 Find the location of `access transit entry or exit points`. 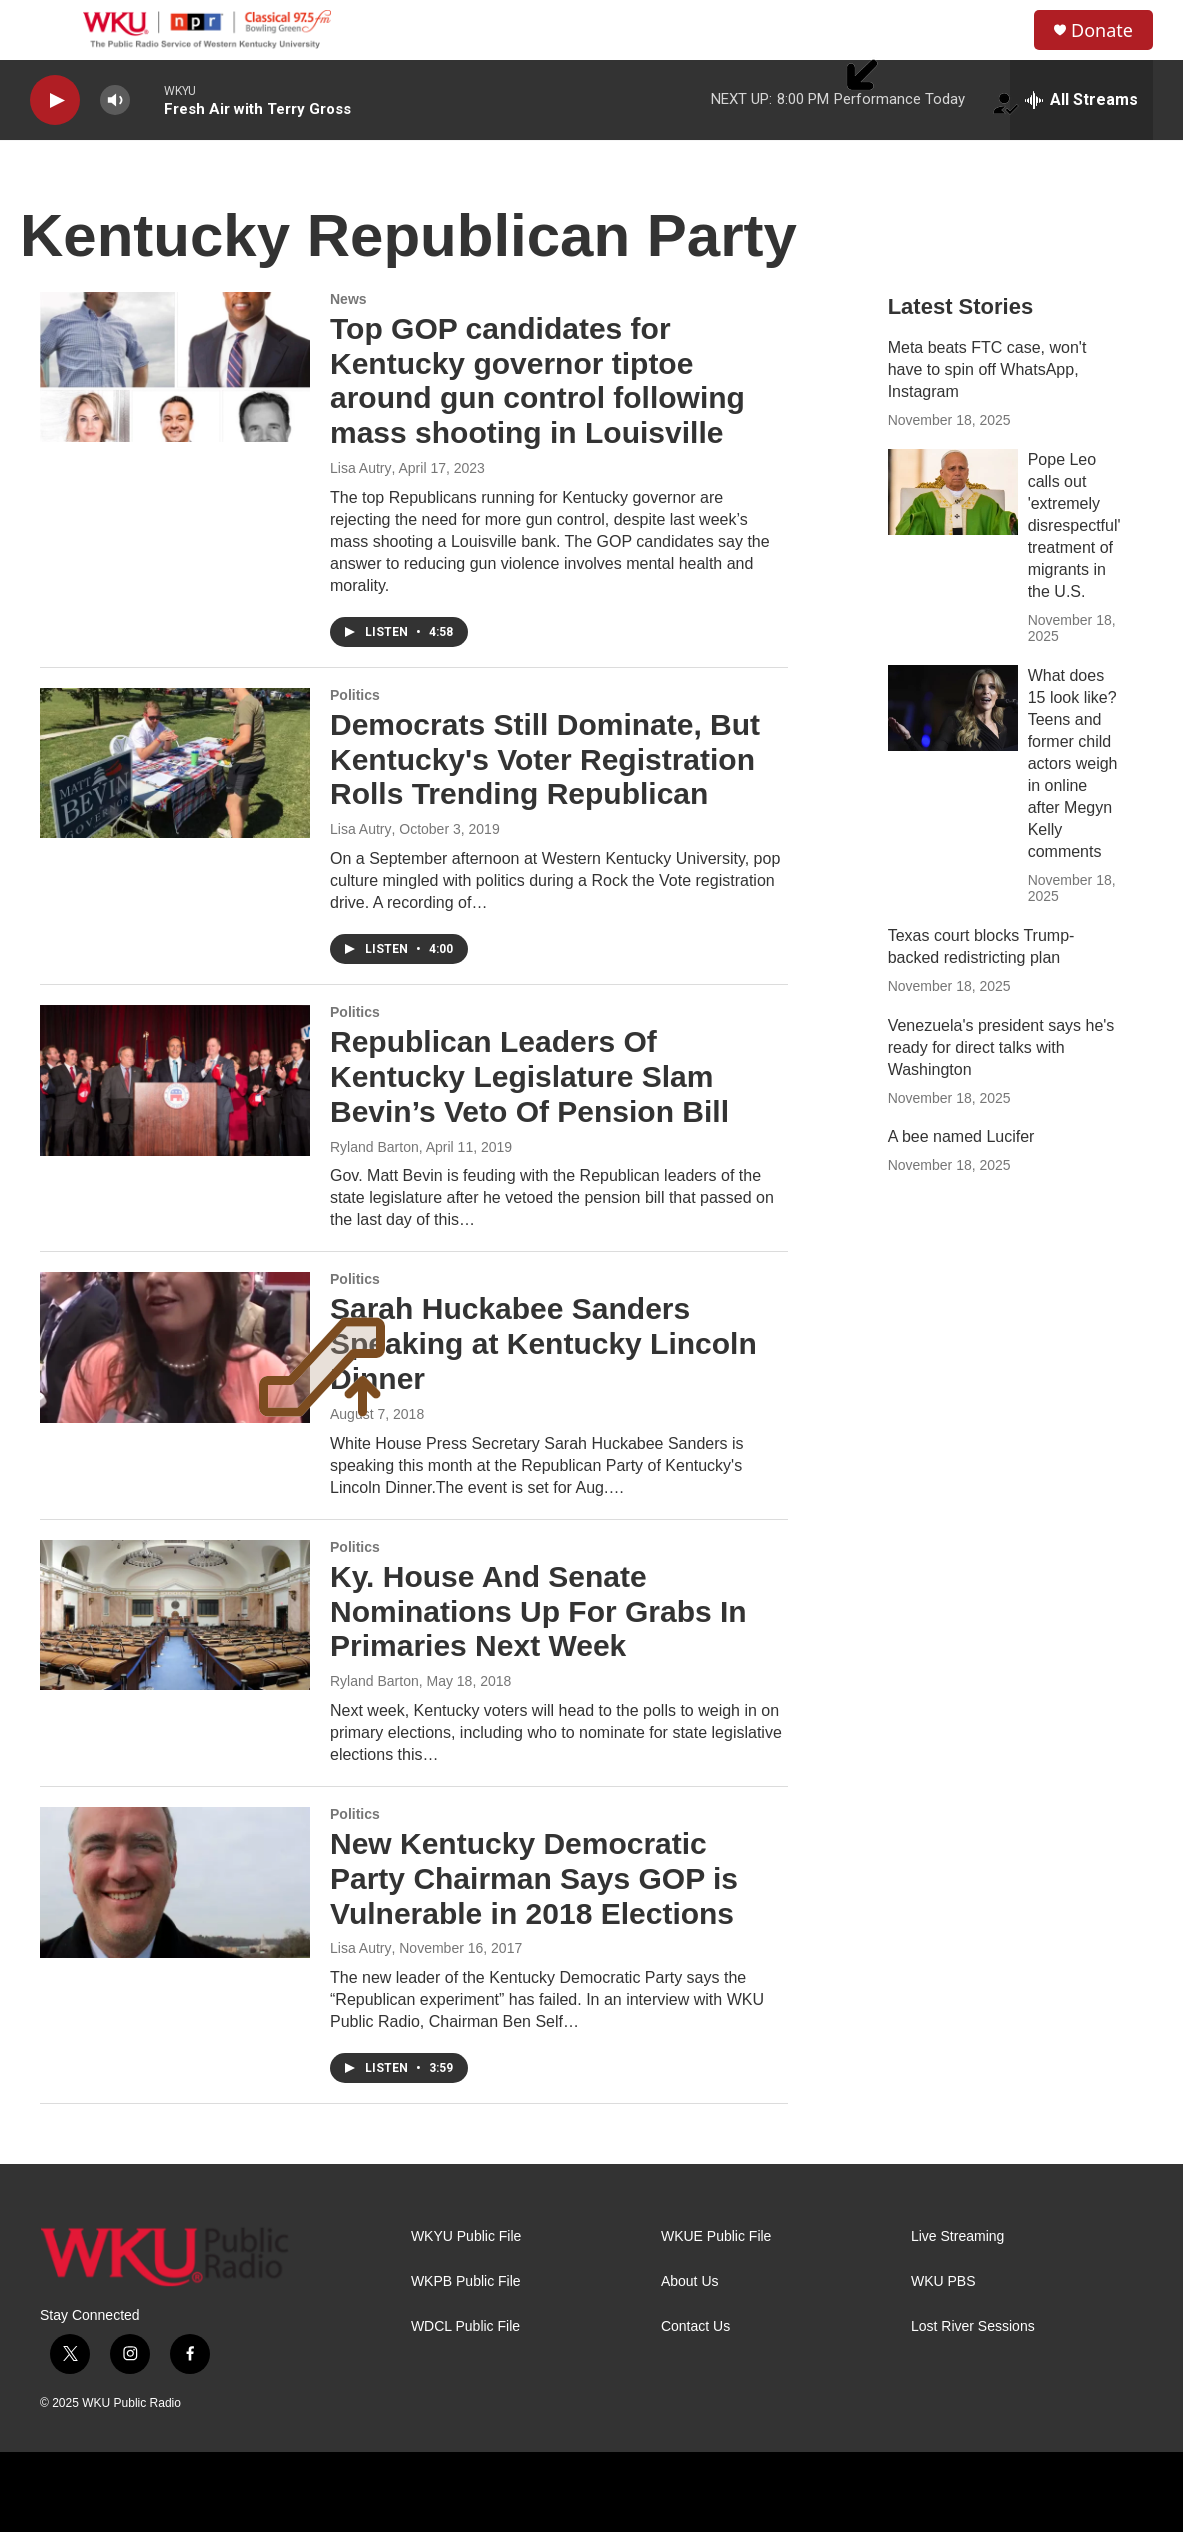

access transit entry or exit points is located at coordinates (863, 74).